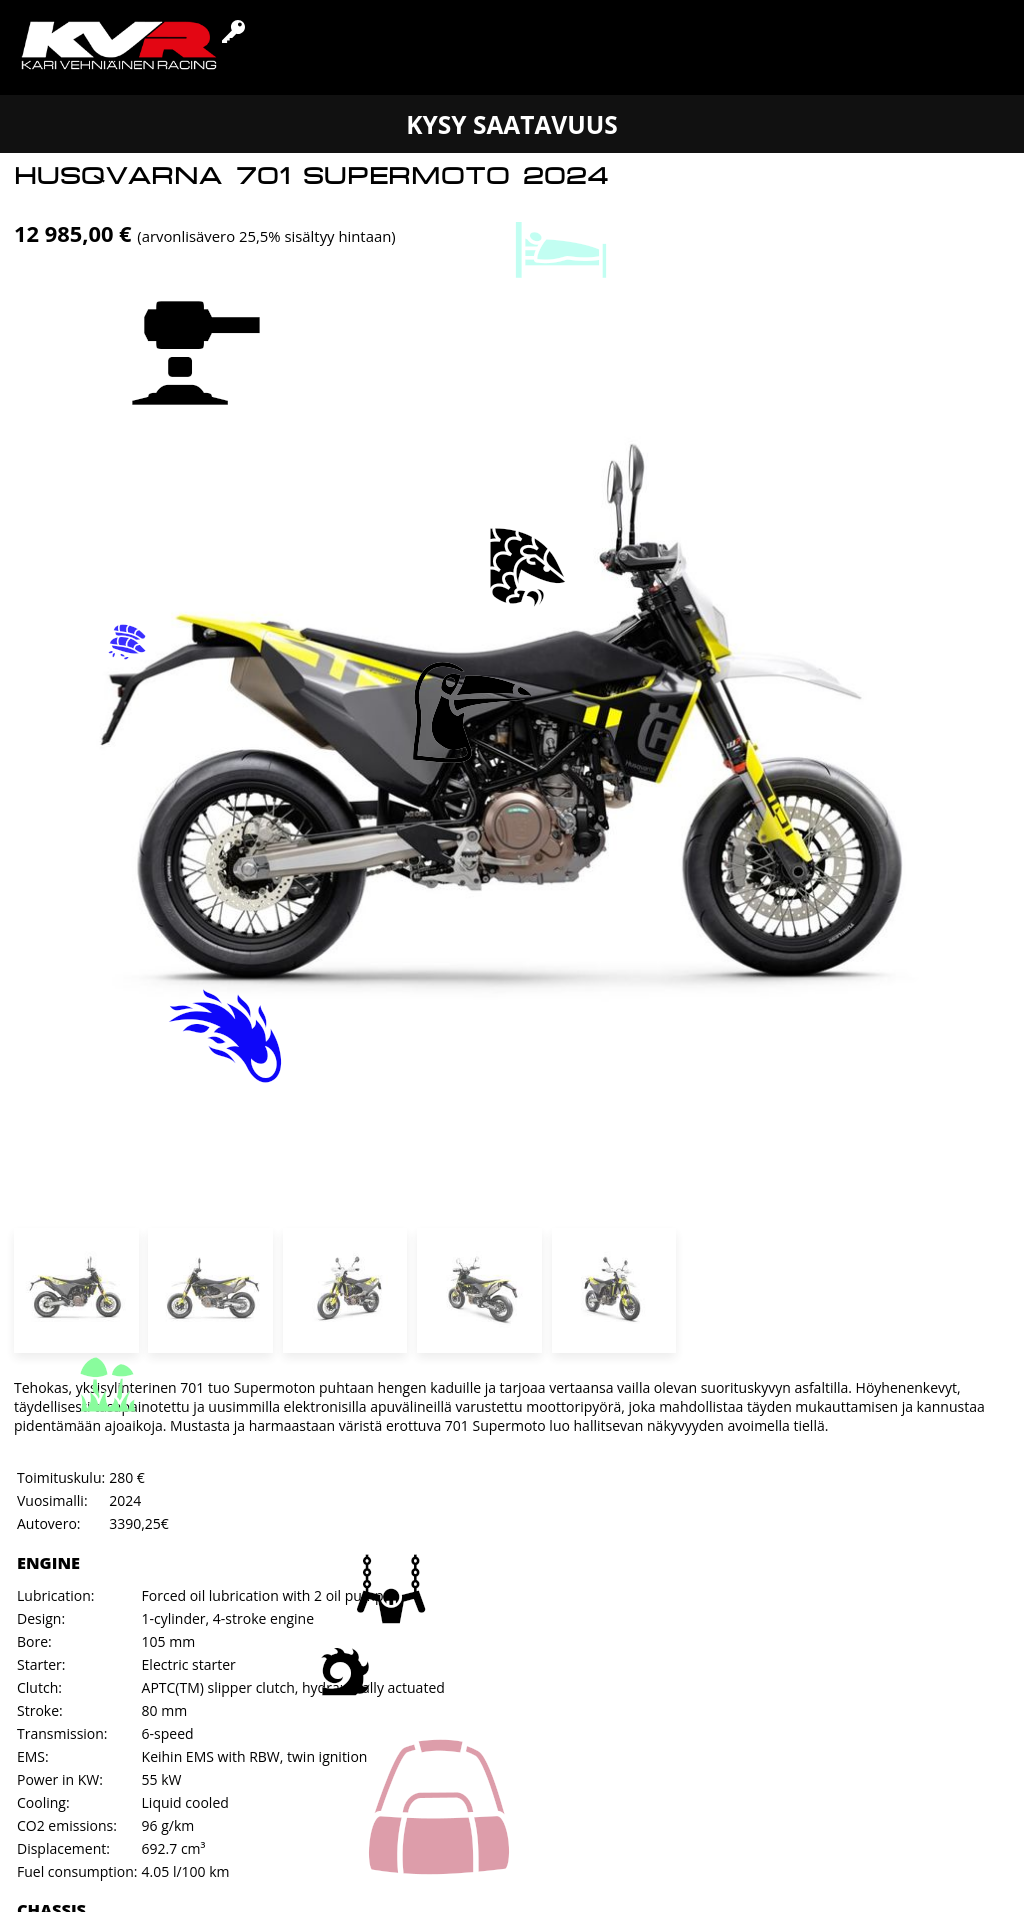  What do you see at coordinates (127, 642) in the screenshot?
I see `browse sushi or Japanese food options` at bounding box center [127, 642].